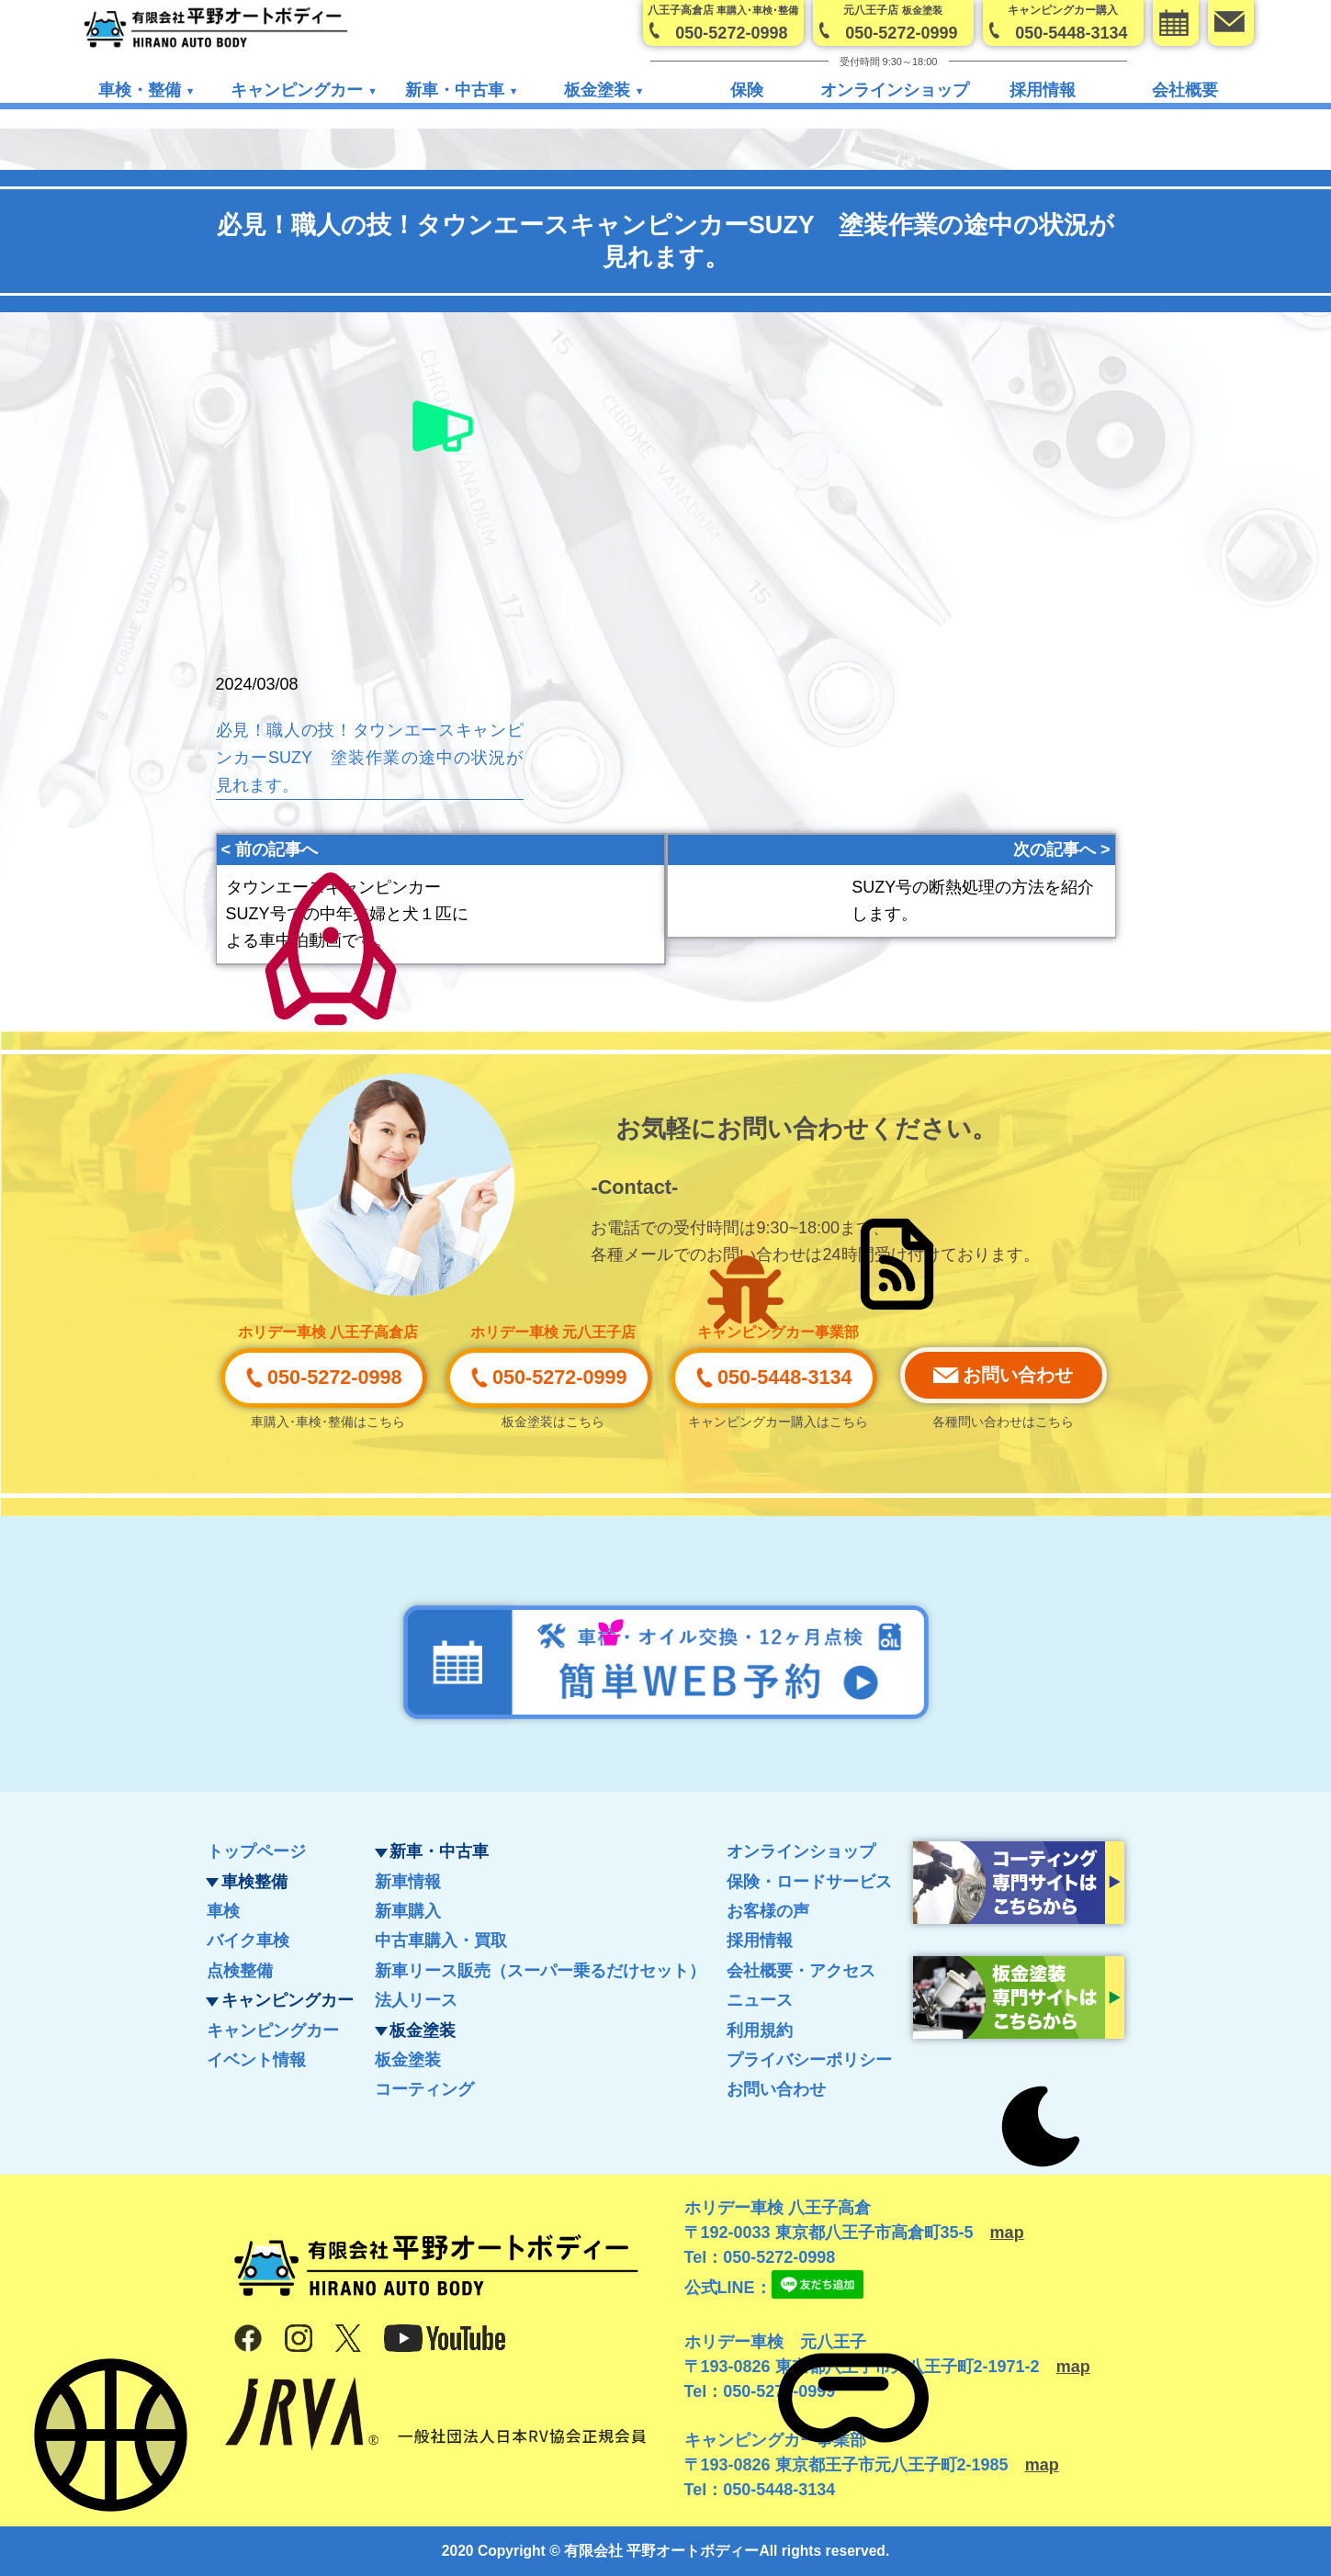  What do you see at coordinates (1042, 2126) in the screenshot?
I see `enable dark mode` at bounding box center [1042, 2126].